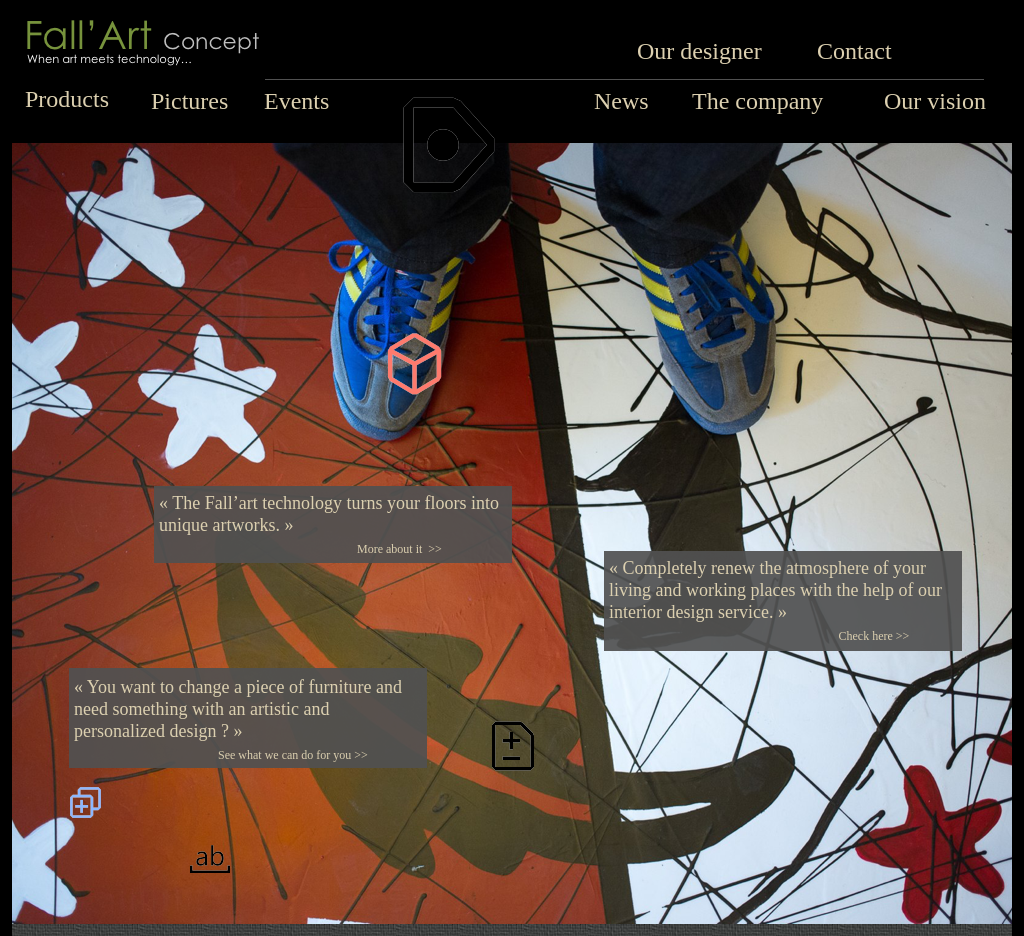 The height and width of the screenshot is (936, 1024). What do you see at coordinates (210, 858) in the screenshot?
I see `toggle whole word search matching` at bounding box center [210, 858].